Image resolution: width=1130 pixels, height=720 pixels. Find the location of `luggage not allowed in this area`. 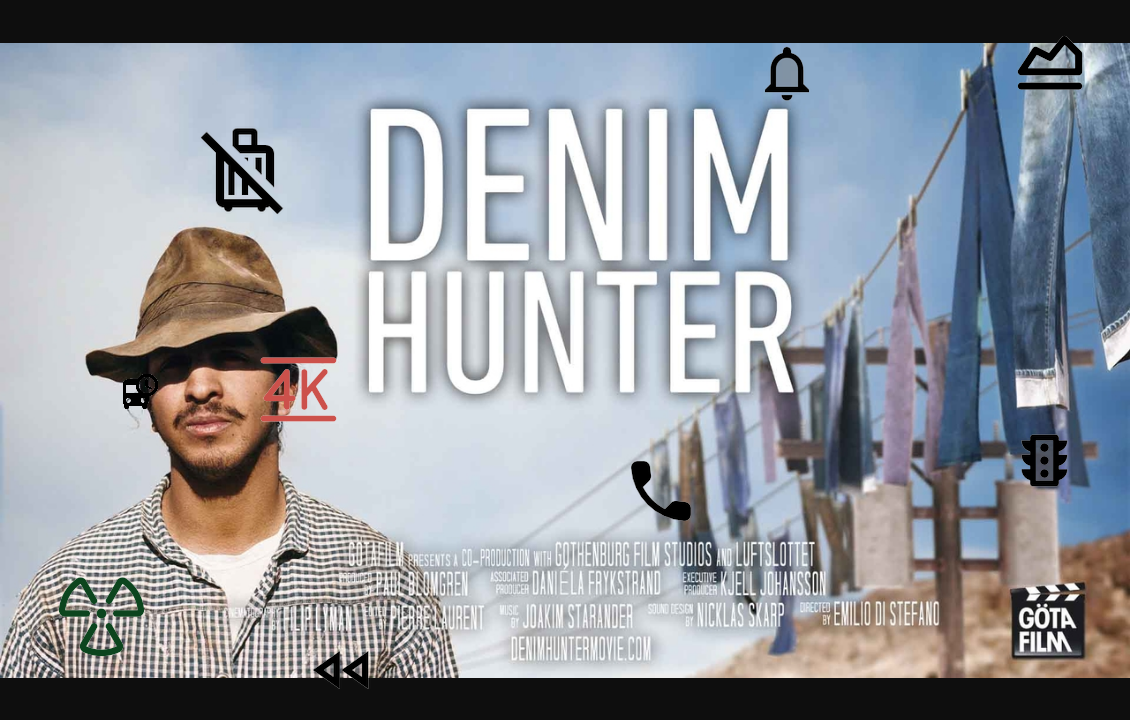

luggage not allowed in this area is located at coordinates (245, 170).